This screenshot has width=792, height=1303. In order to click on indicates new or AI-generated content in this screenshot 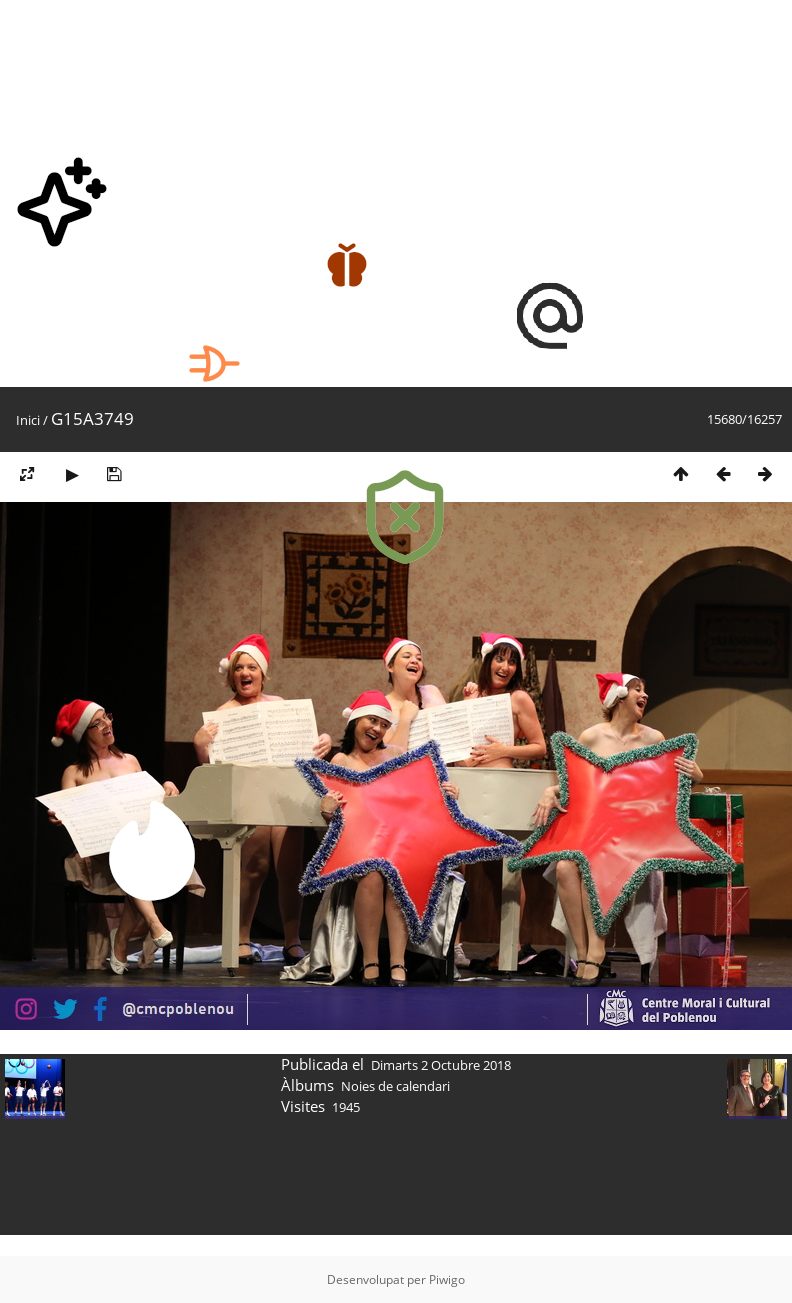, I will do `click(60, 203)`.